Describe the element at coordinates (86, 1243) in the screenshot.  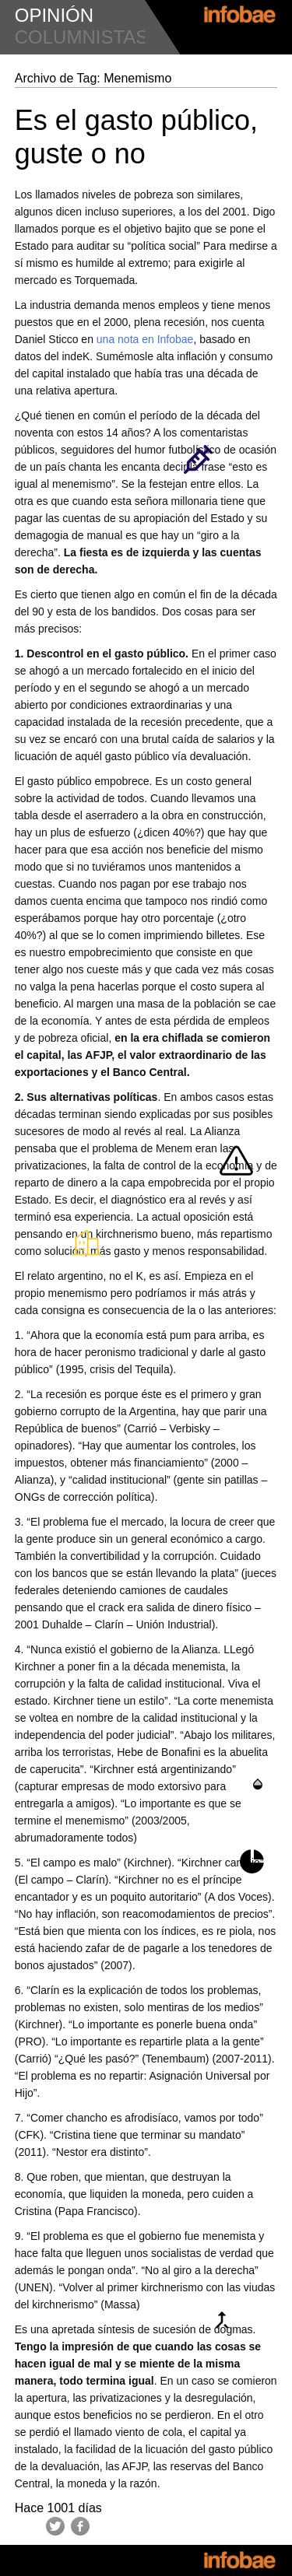
I see `view nearby buildings or offices` at that location.